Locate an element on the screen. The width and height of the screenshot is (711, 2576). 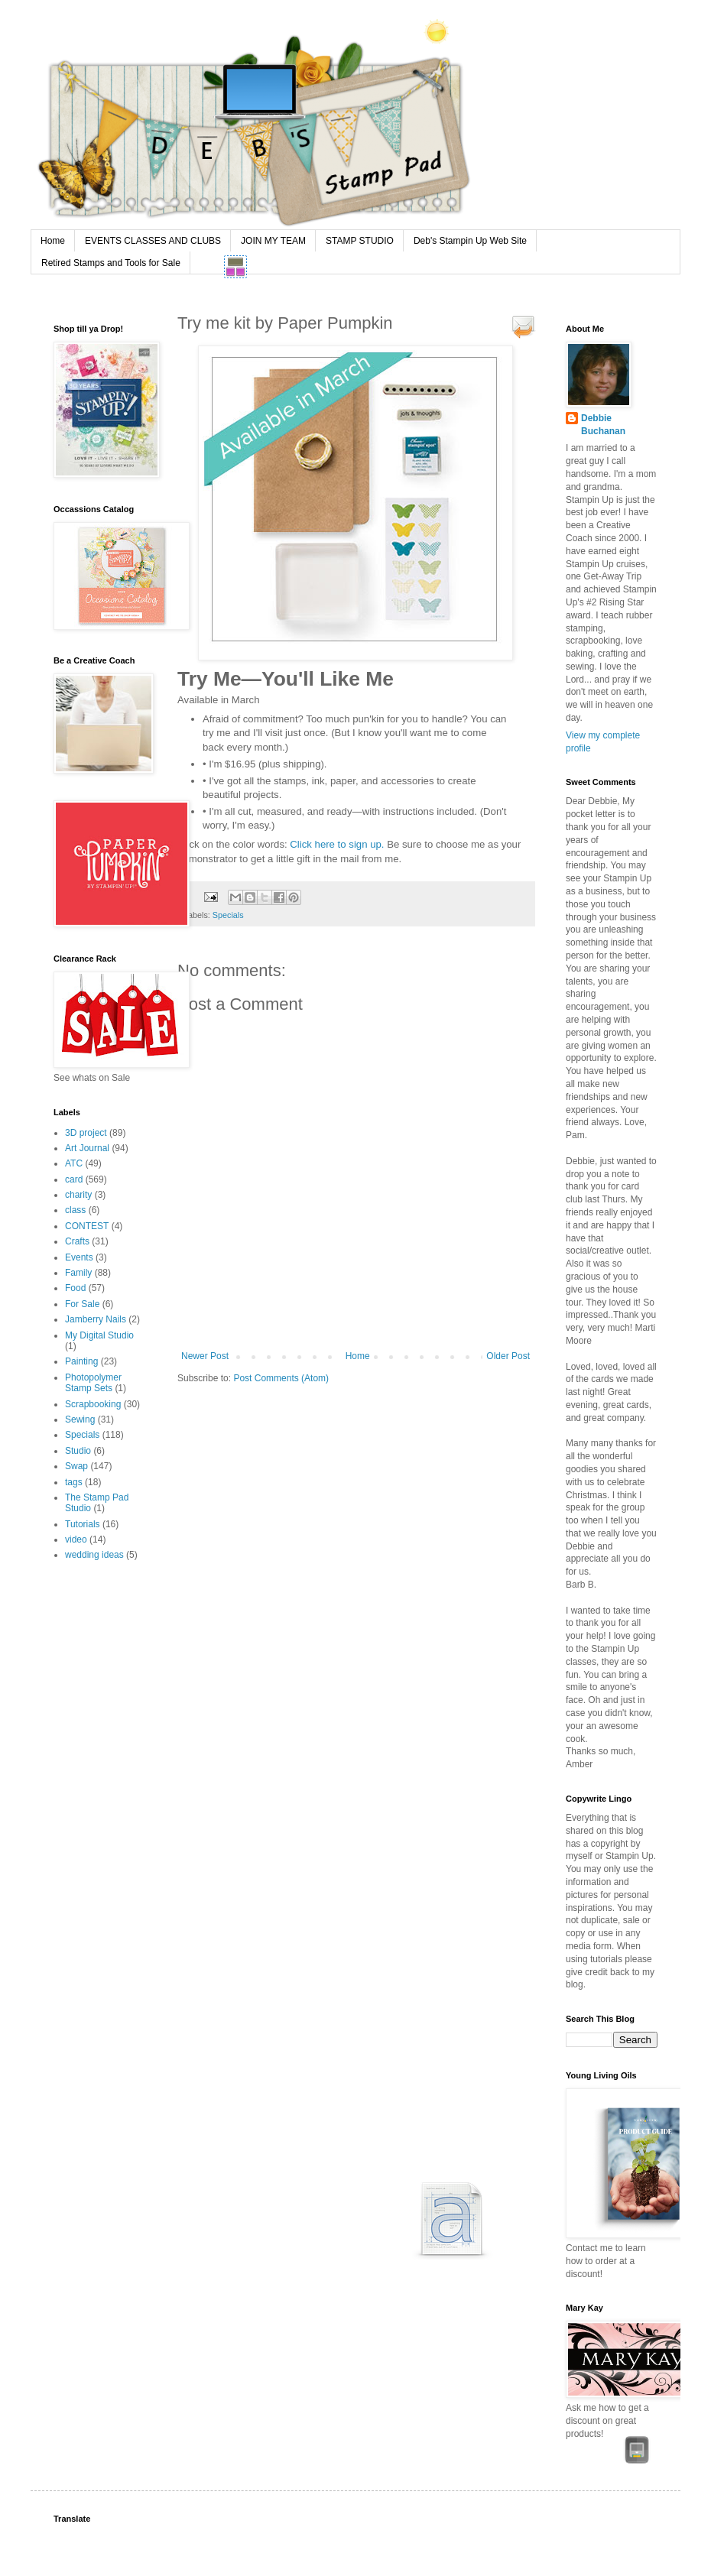
indicates a ROM file type is located at coordinates (637, 2450).